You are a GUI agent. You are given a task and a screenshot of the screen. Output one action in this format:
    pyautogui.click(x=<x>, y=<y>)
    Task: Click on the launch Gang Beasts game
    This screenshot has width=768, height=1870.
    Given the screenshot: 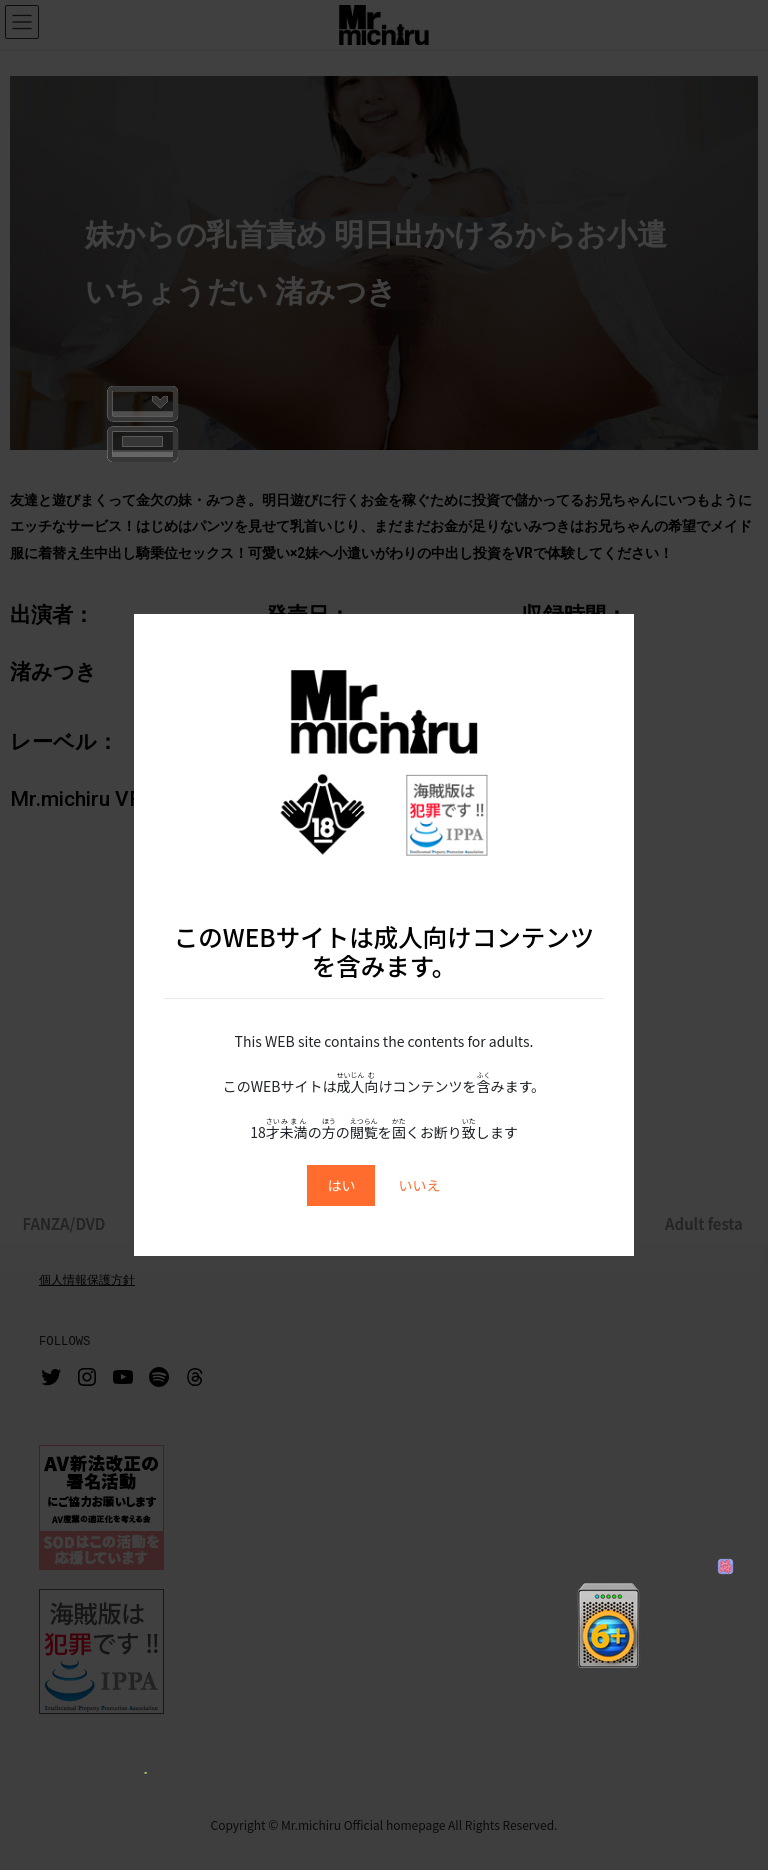 What is the action you would take?
    pyautogui.click(x=725, y=1566)
    